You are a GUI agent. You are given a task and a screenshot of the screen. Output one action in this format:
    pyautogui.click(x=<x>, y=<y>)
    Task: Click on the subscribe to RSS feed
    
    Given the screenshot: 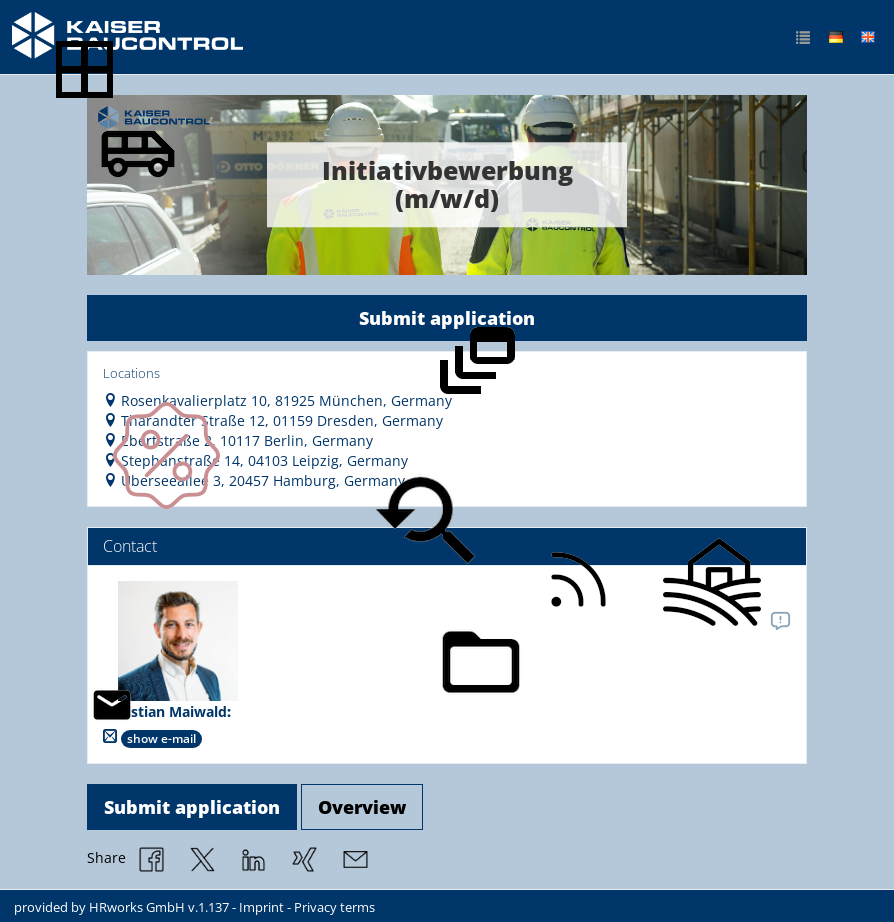 What is the action you would take?
    pyautogui.click(x=578, y=579)
    